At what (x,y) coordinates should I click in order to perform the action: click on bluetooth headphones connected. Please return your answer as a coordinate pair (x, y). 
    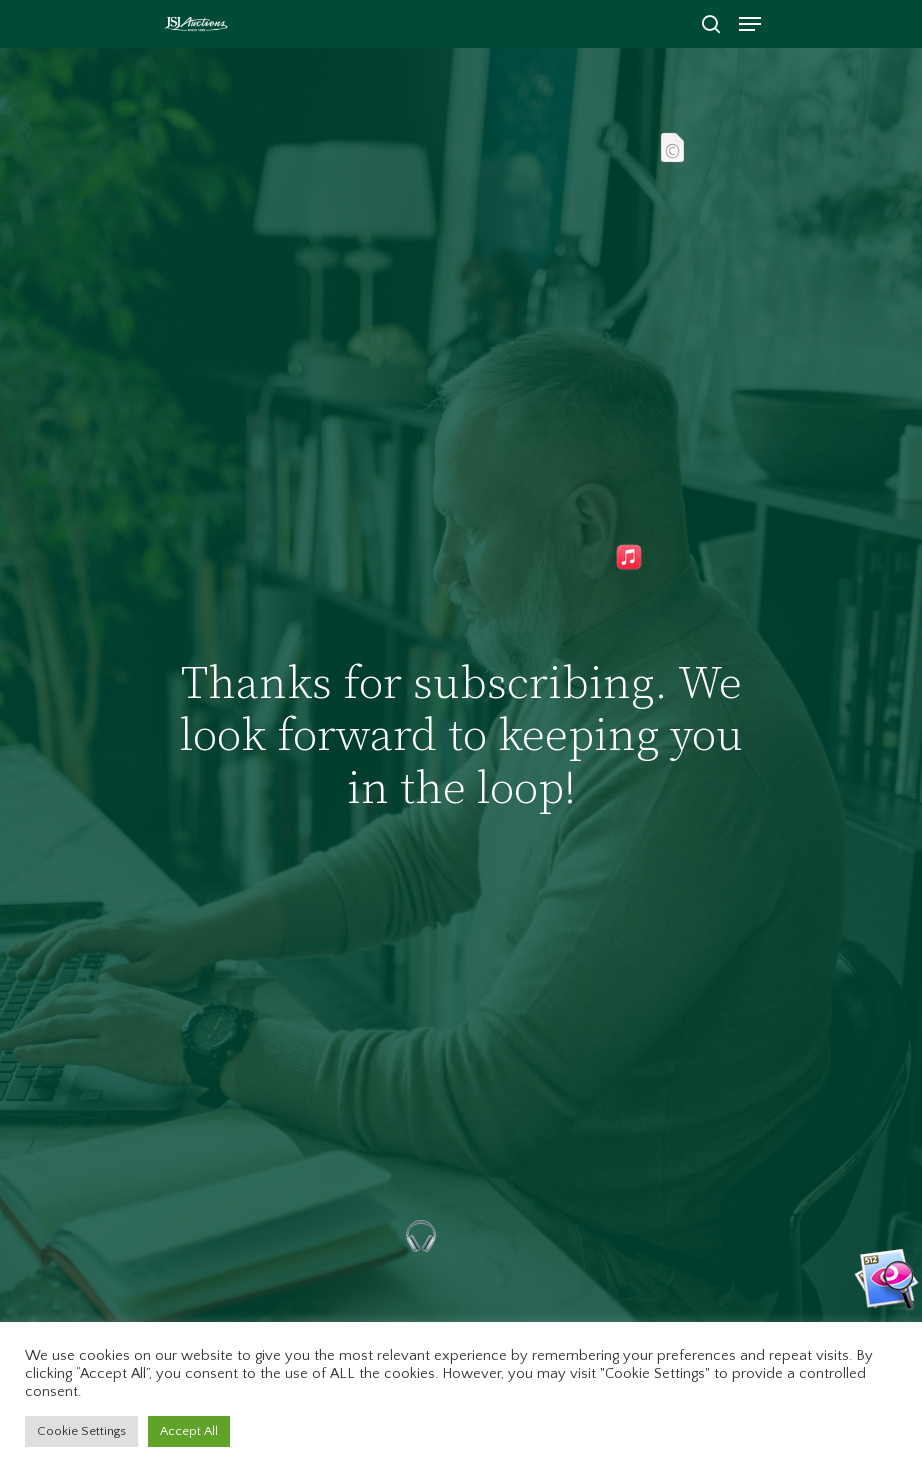
    Looking at the image, I should click on (421, 1236).